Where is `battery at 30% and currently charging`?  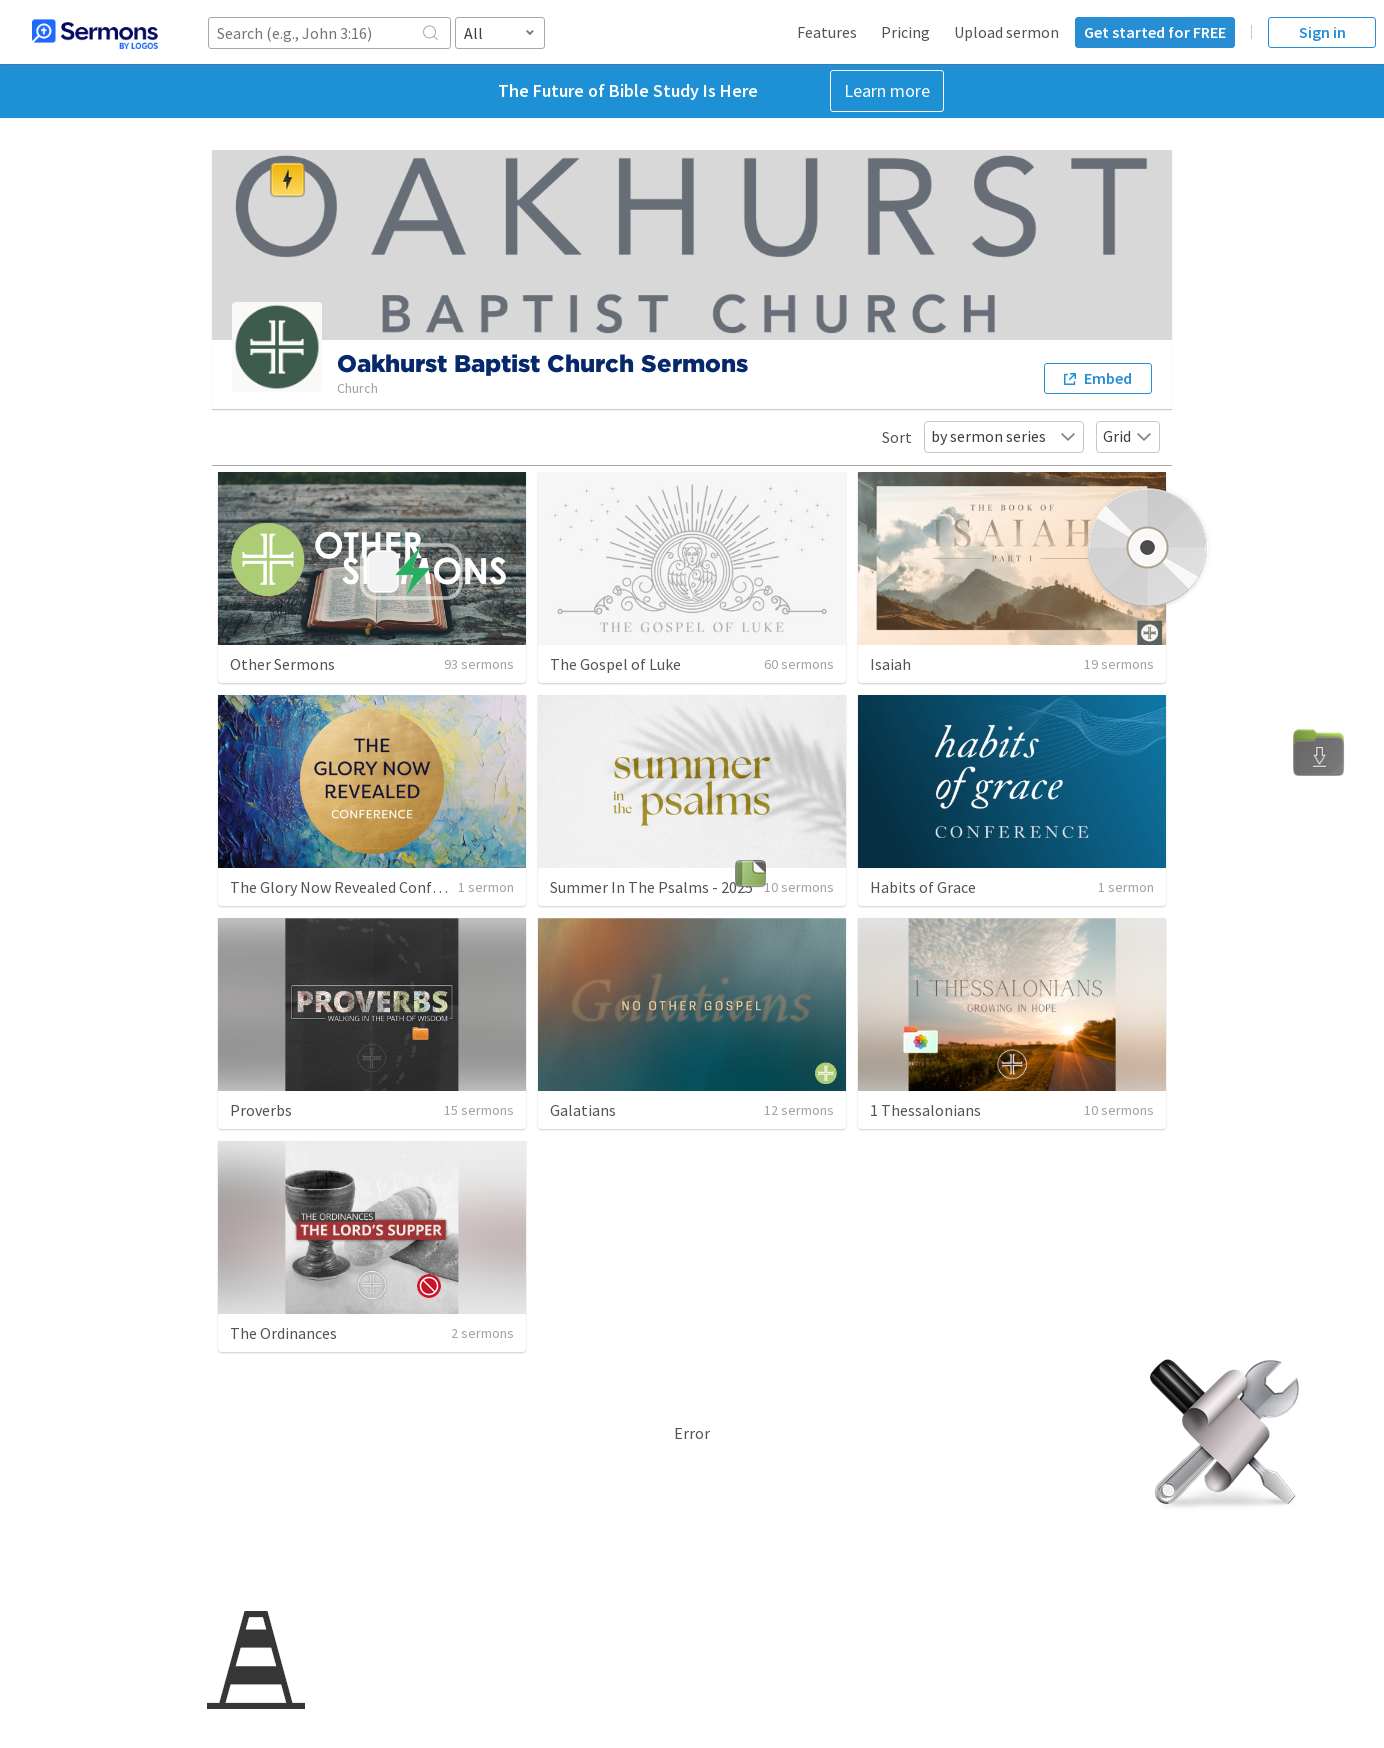
battery at 30% and currently charging is located at coordinates (416, 571).